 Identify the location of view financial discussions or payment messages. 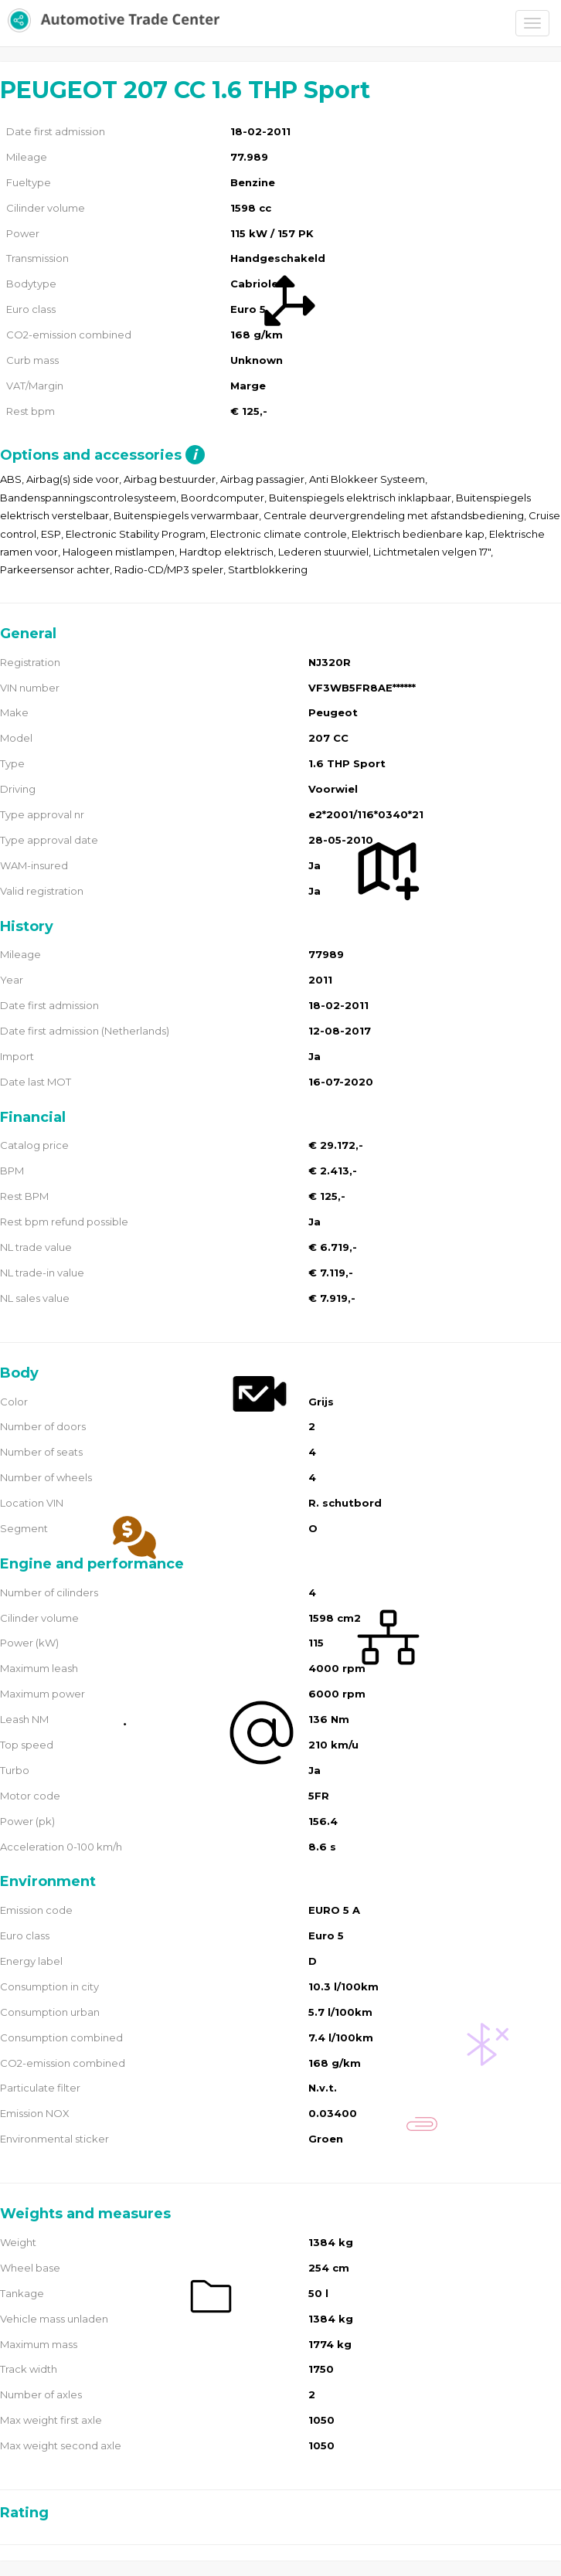
(134, 1538).